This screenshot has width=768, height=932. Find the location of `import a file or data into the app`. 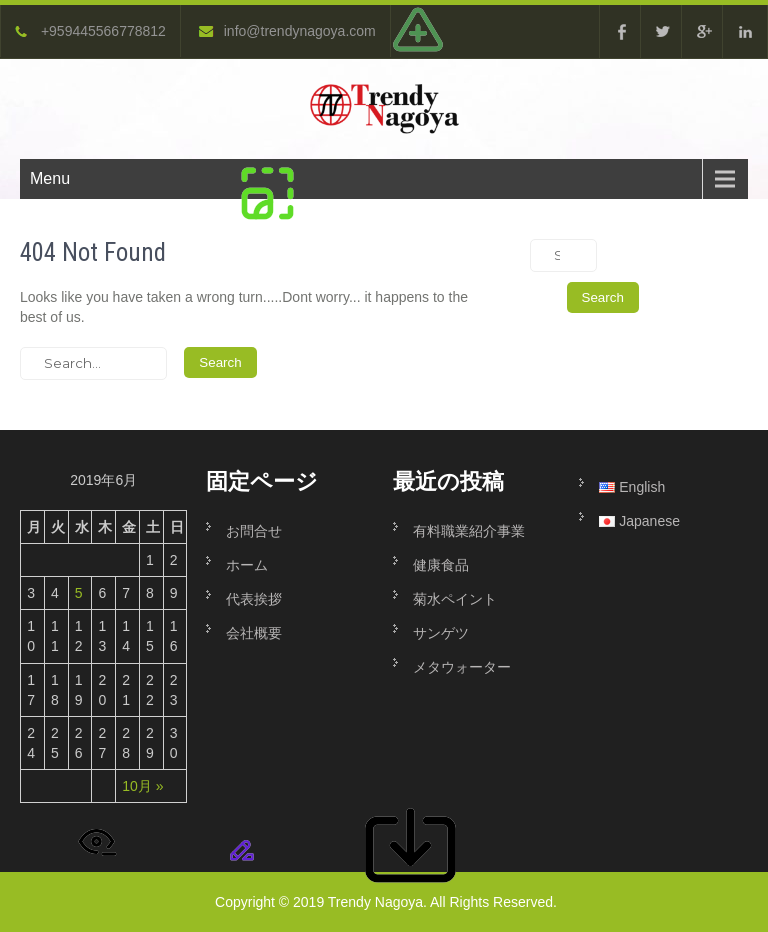

import a file or data into the app is located at coordinates (410, 849).